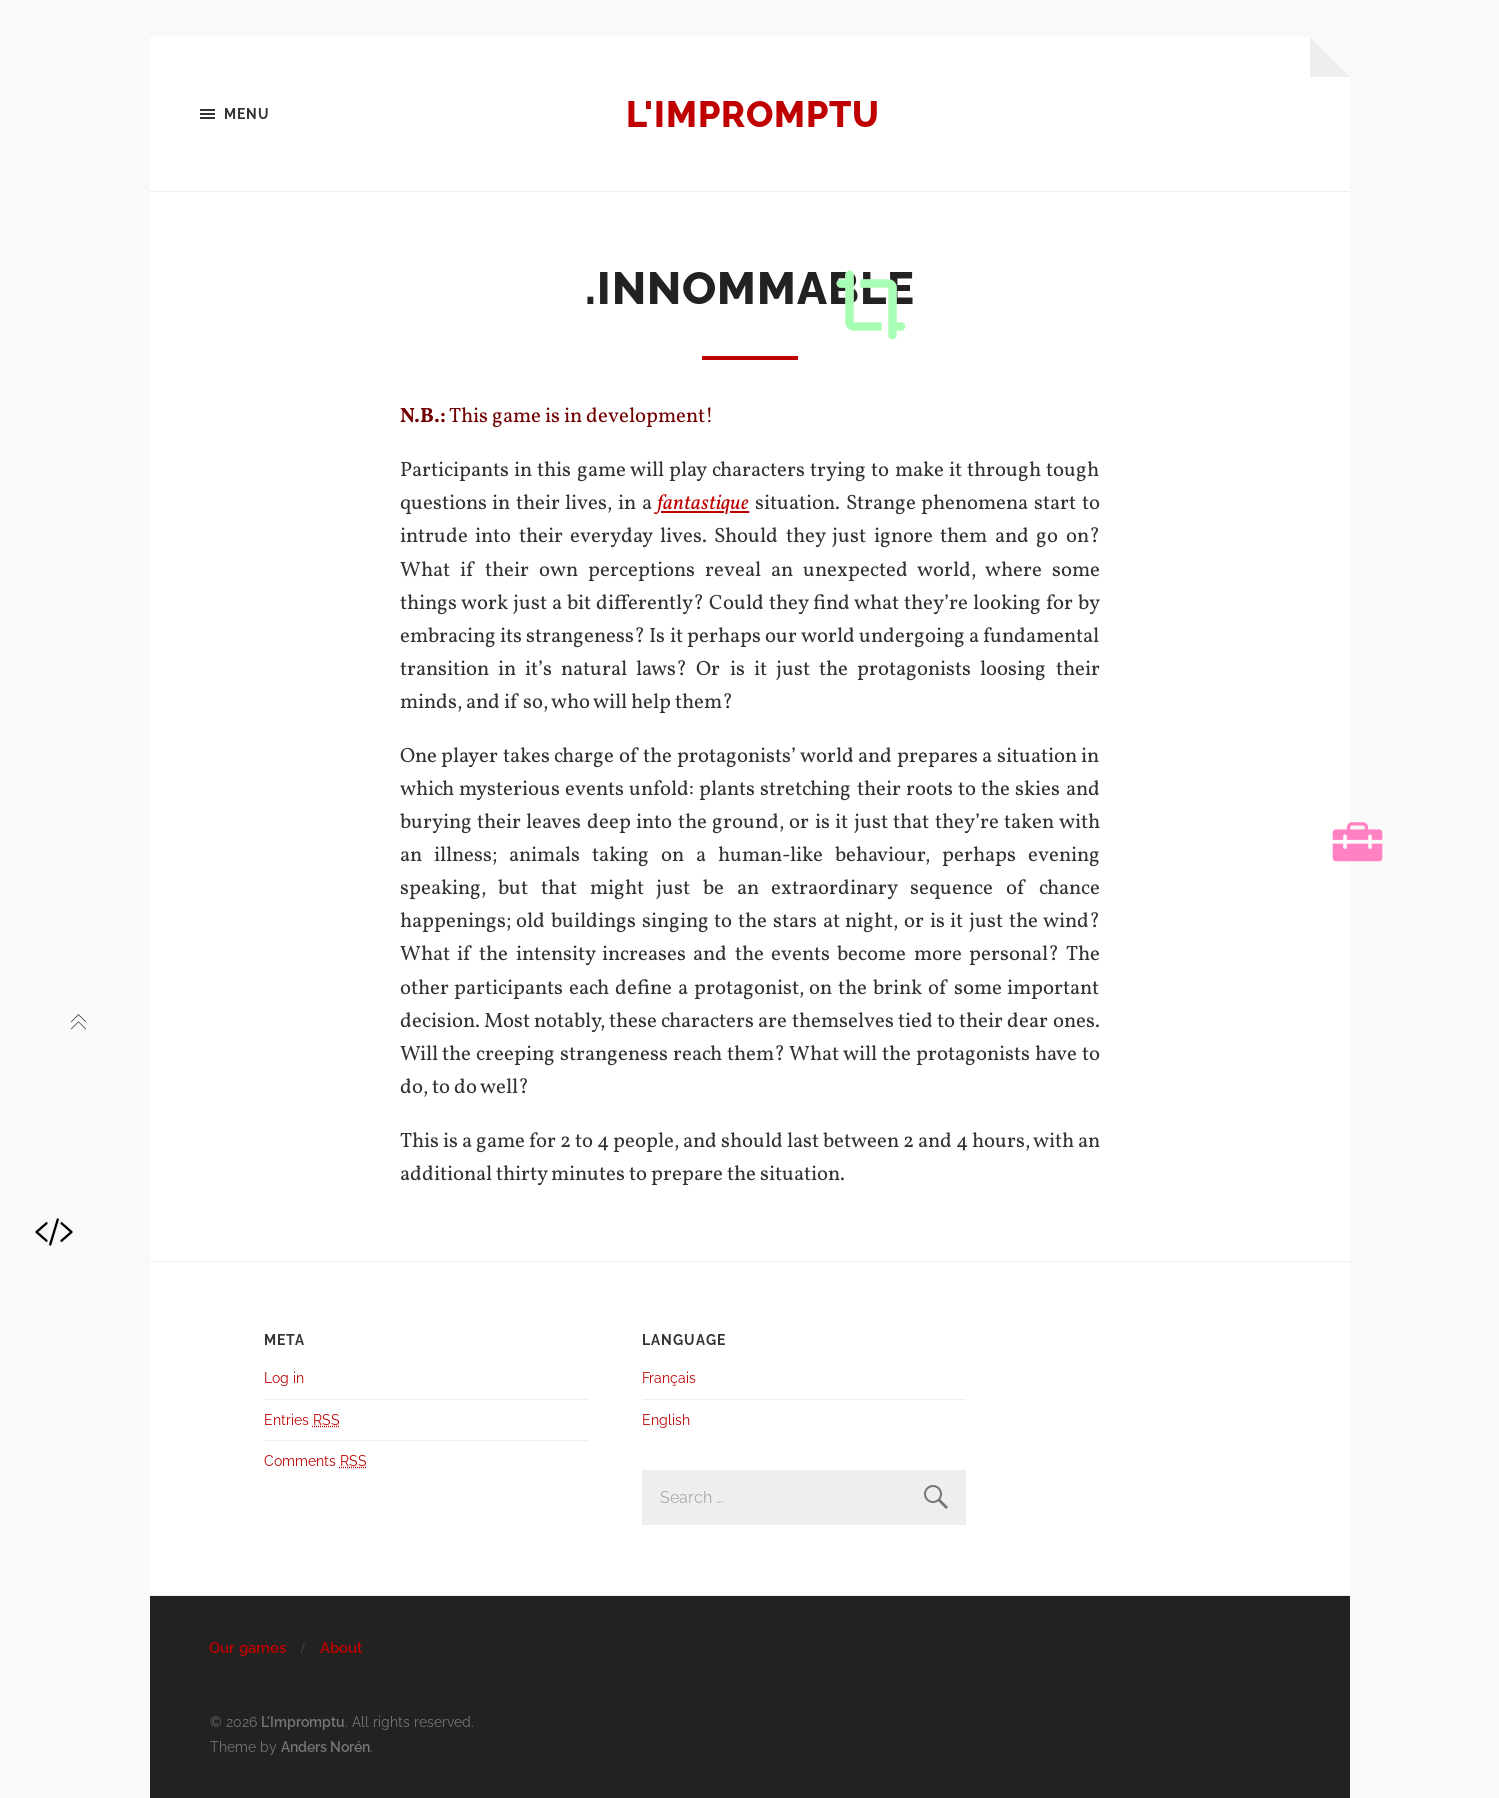 The image size is (1499, 1798). Describe the element at coordinates (1357, 843) in the screenshot. I see `access tools and settings` at that location.